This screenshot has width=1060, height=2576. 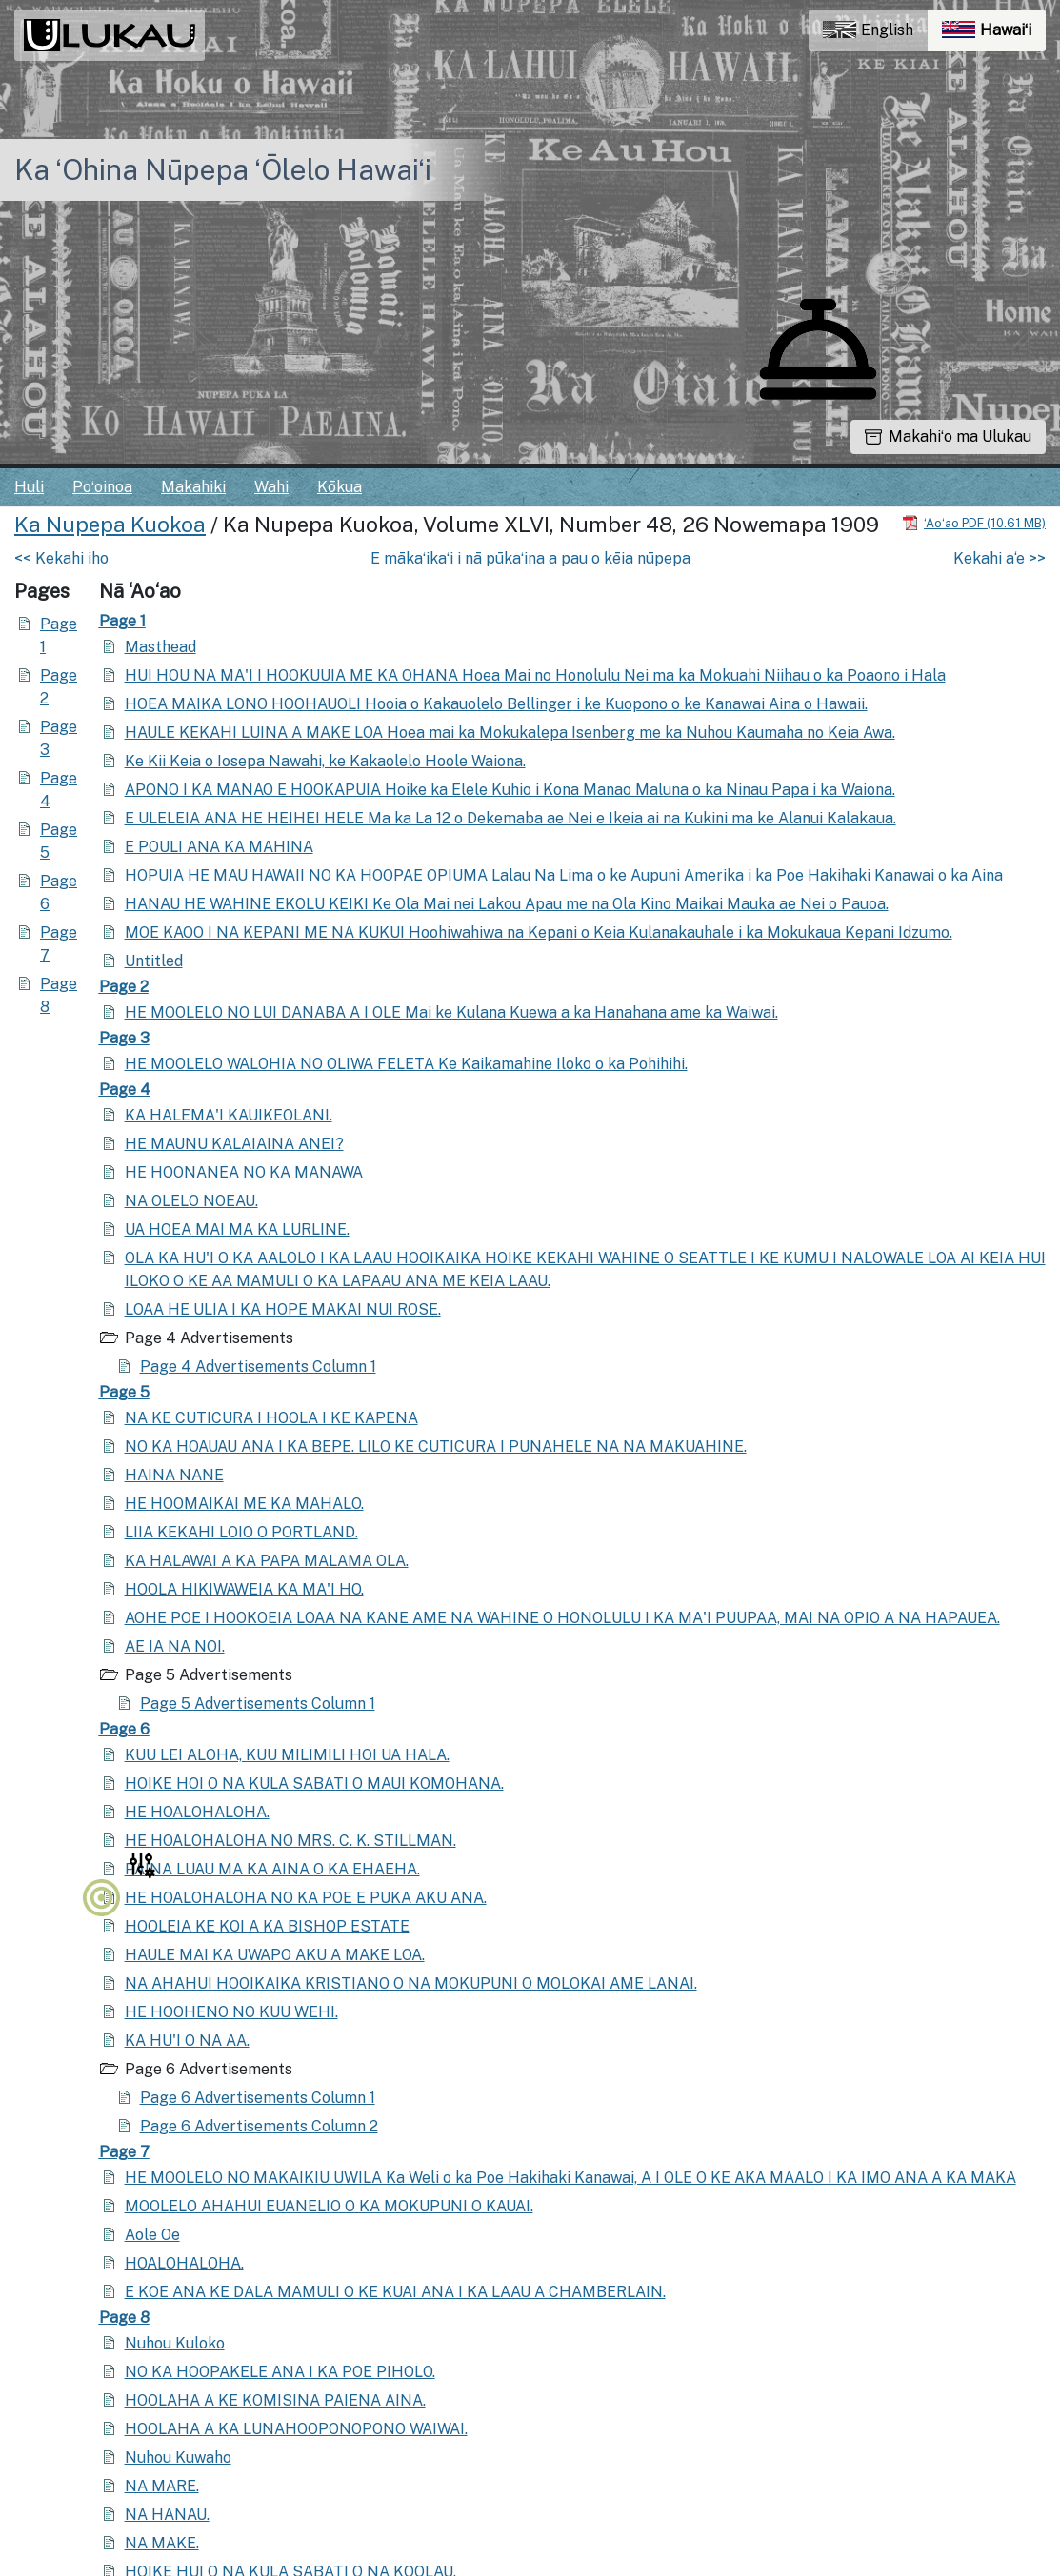 What do you see at coordinates (141, 1864) in the screenshot?
I see `access advanced settings or configuration options` at bounding box center [141, 1864].